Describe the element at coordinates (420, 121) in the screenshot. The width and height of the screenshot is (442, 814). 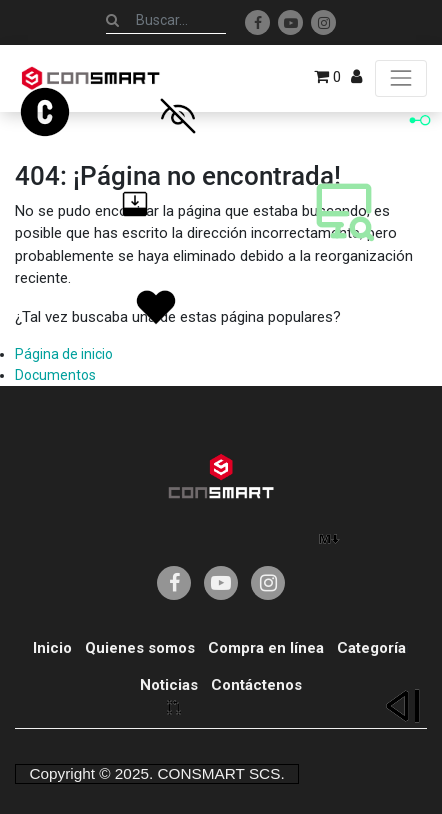
I see `view interface or class definitions` at that location.